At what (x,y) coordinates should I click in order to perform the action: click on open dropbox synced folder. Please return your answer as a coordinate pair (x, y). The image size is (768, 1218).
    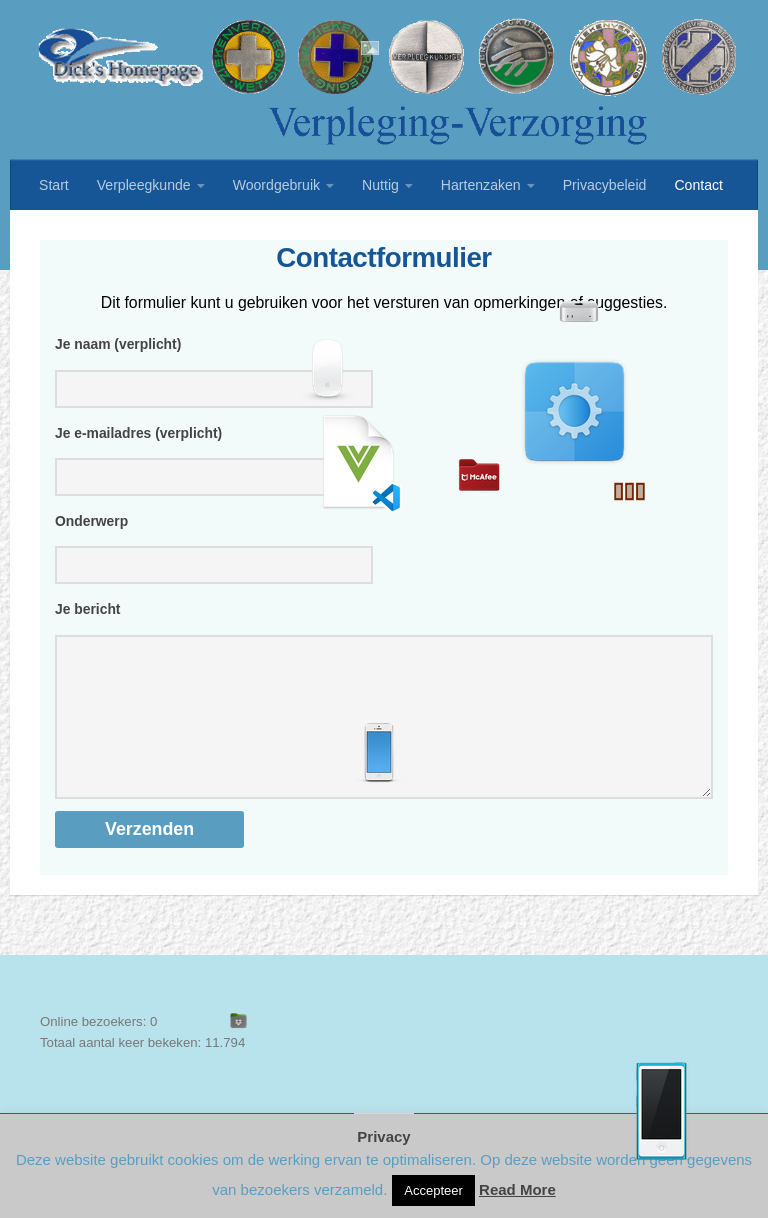
    Looking at the image, I should click on (238, 1020).